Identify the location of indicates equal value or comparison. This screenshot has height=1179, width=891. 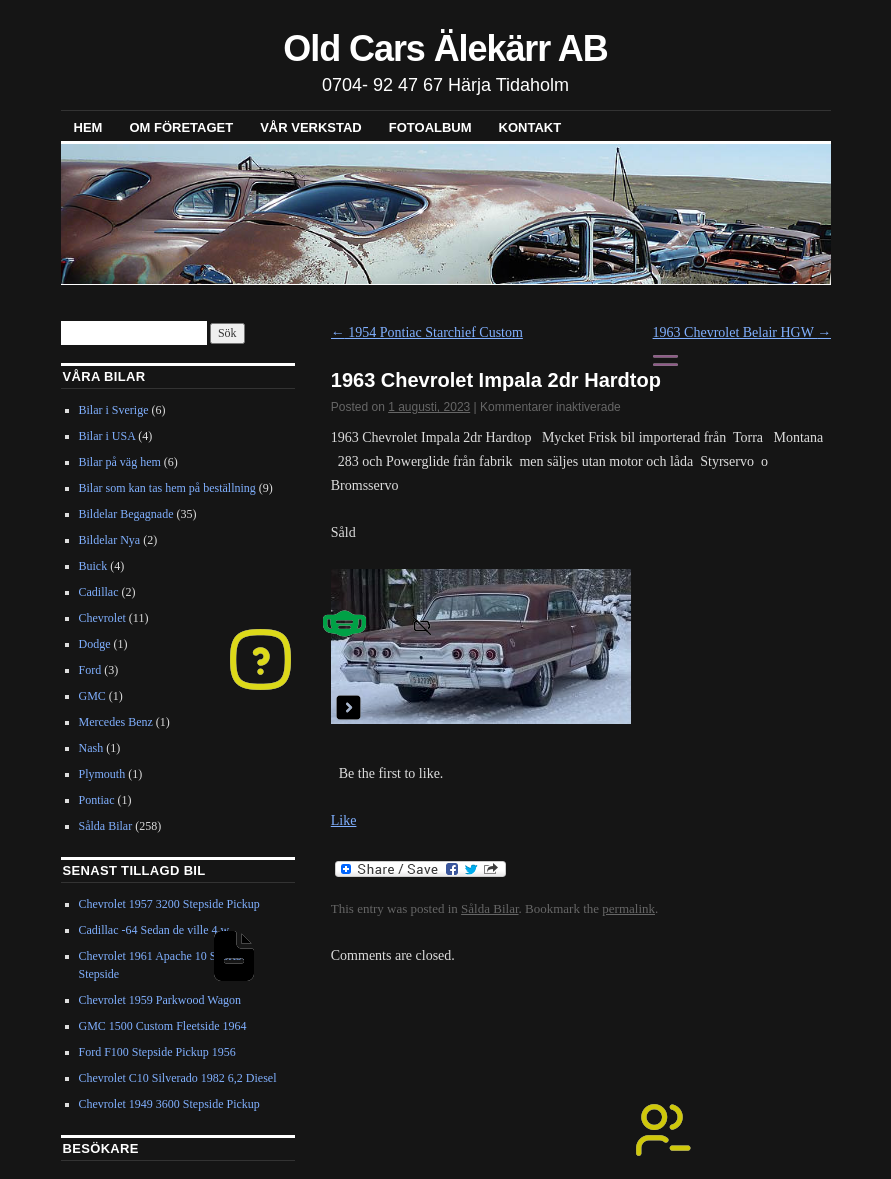
(665, 360).